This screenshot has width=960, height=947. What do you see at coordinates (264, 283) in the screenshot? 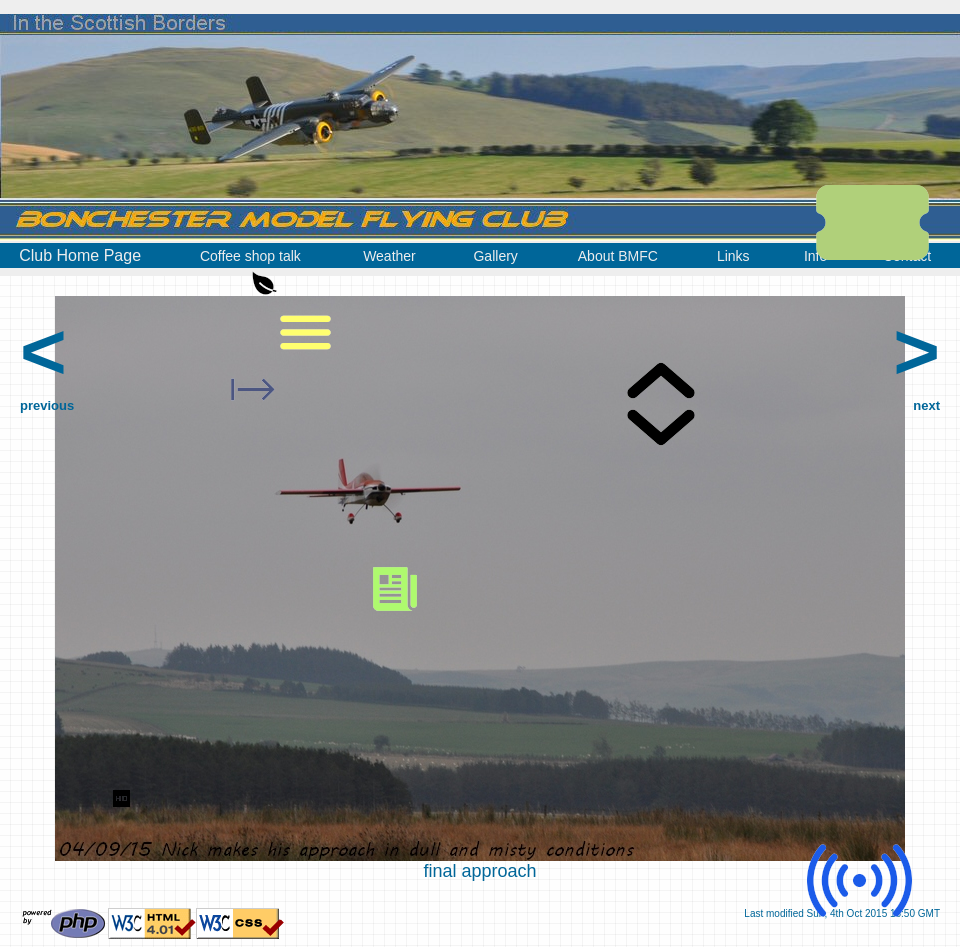
I see `indicates eco-friendly or sustainable option` at bounding box center [264, 283].